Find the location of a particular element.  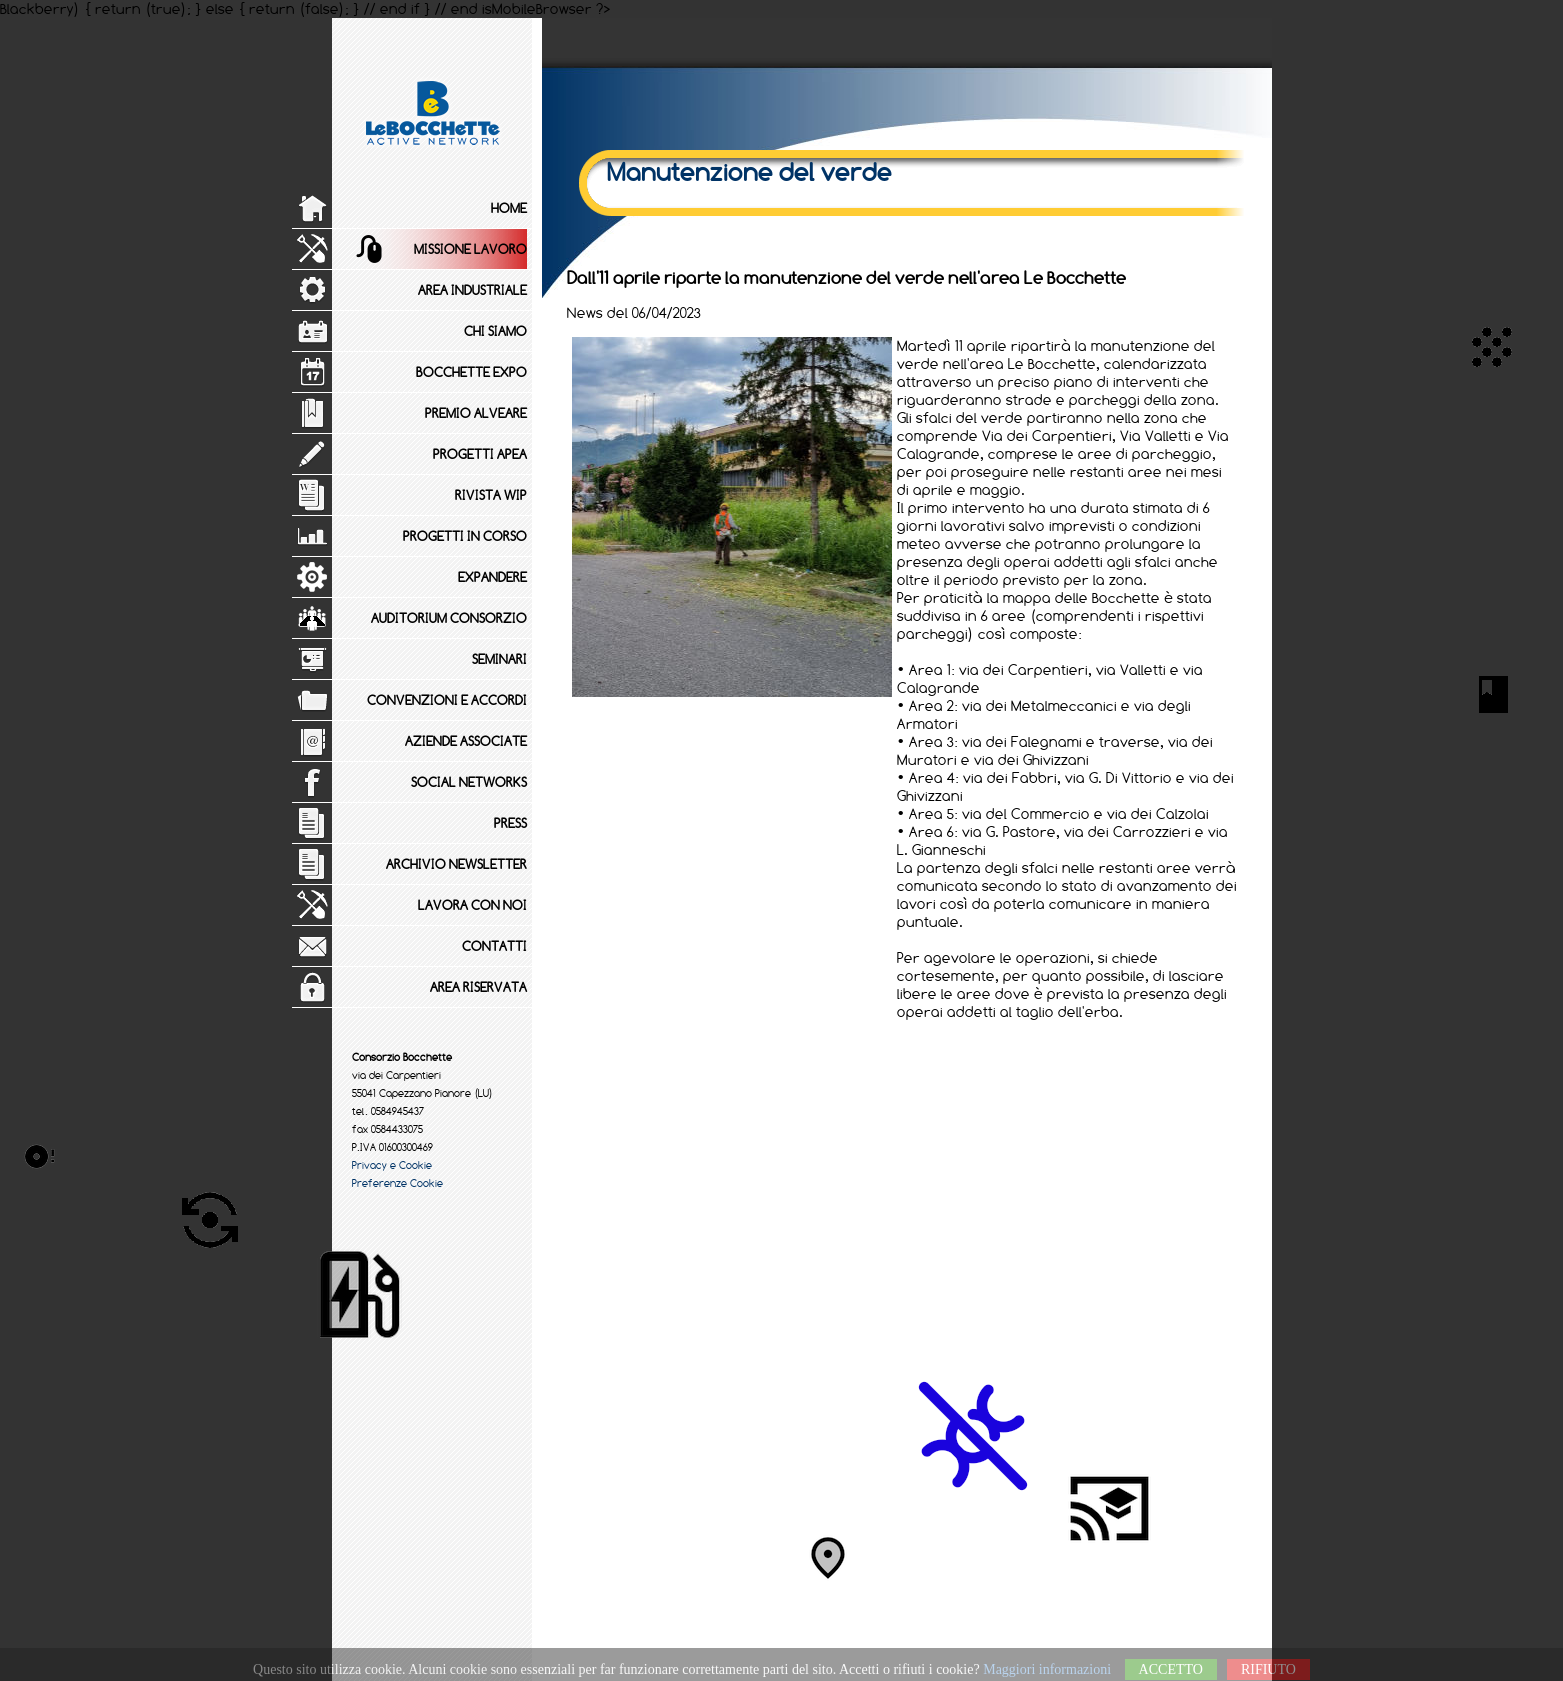

switch between front and rear camera is located at coordinates (210, 1220).